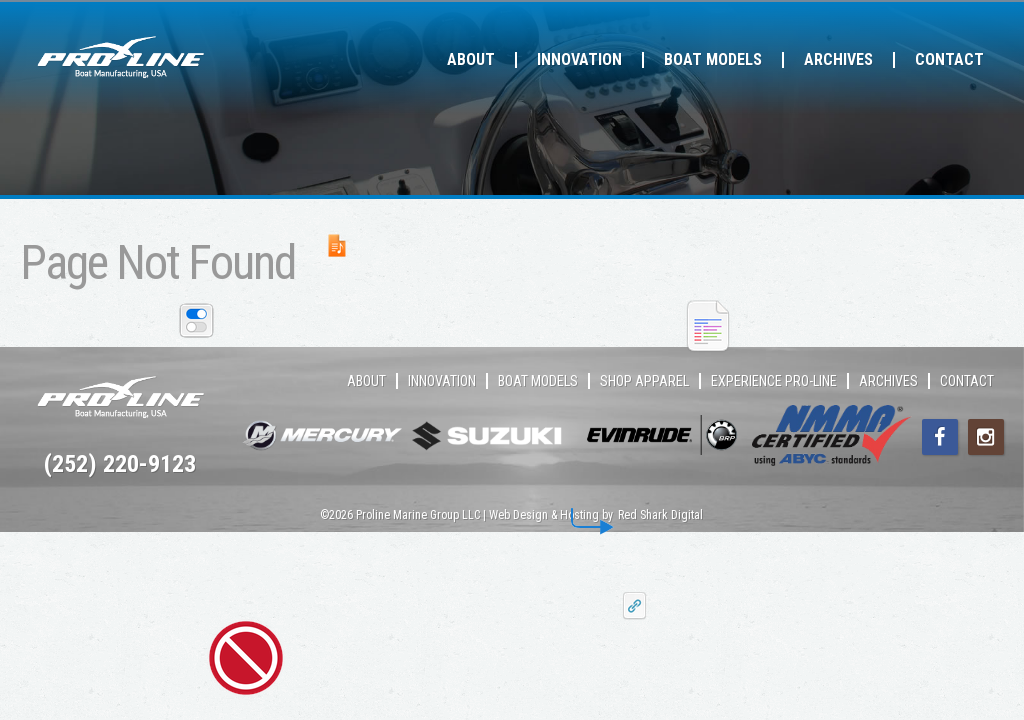 This screenshot has width=1024, height=720. What do you see at coordinates (246, 658) in the screenshot?
I see `clear or delete text from an input field` at bounding box center [246, 658].